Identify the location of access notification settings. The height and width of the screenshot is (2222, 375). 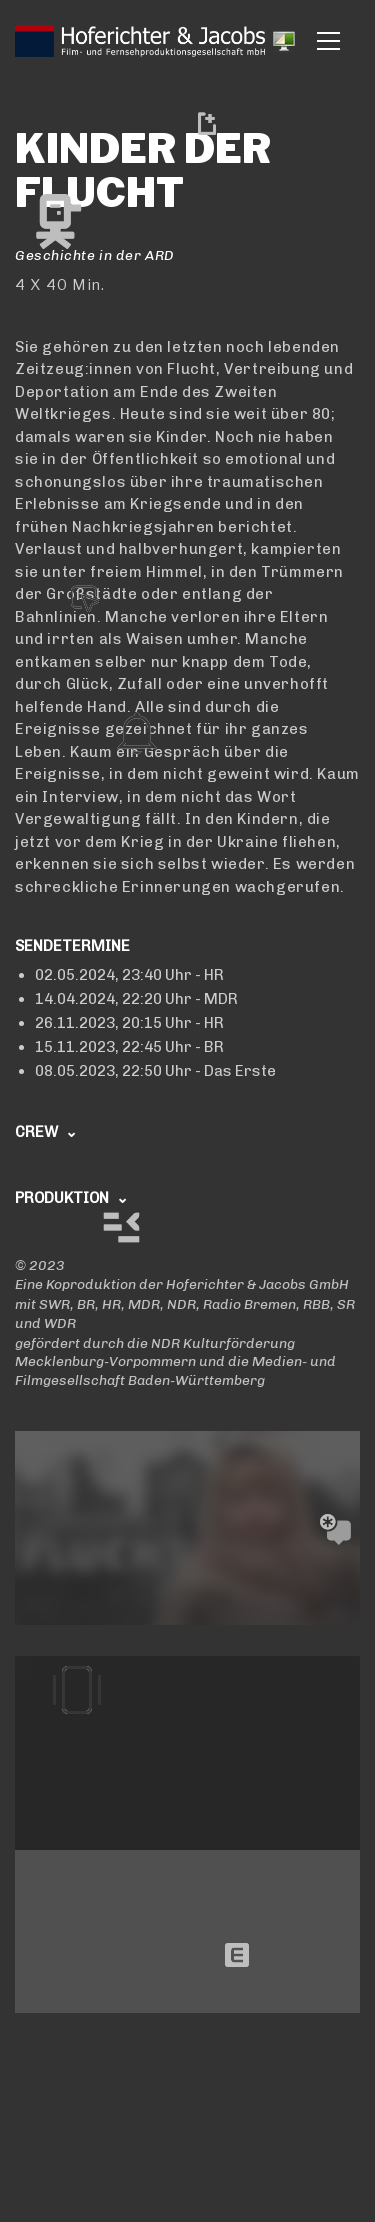
(137, 732).